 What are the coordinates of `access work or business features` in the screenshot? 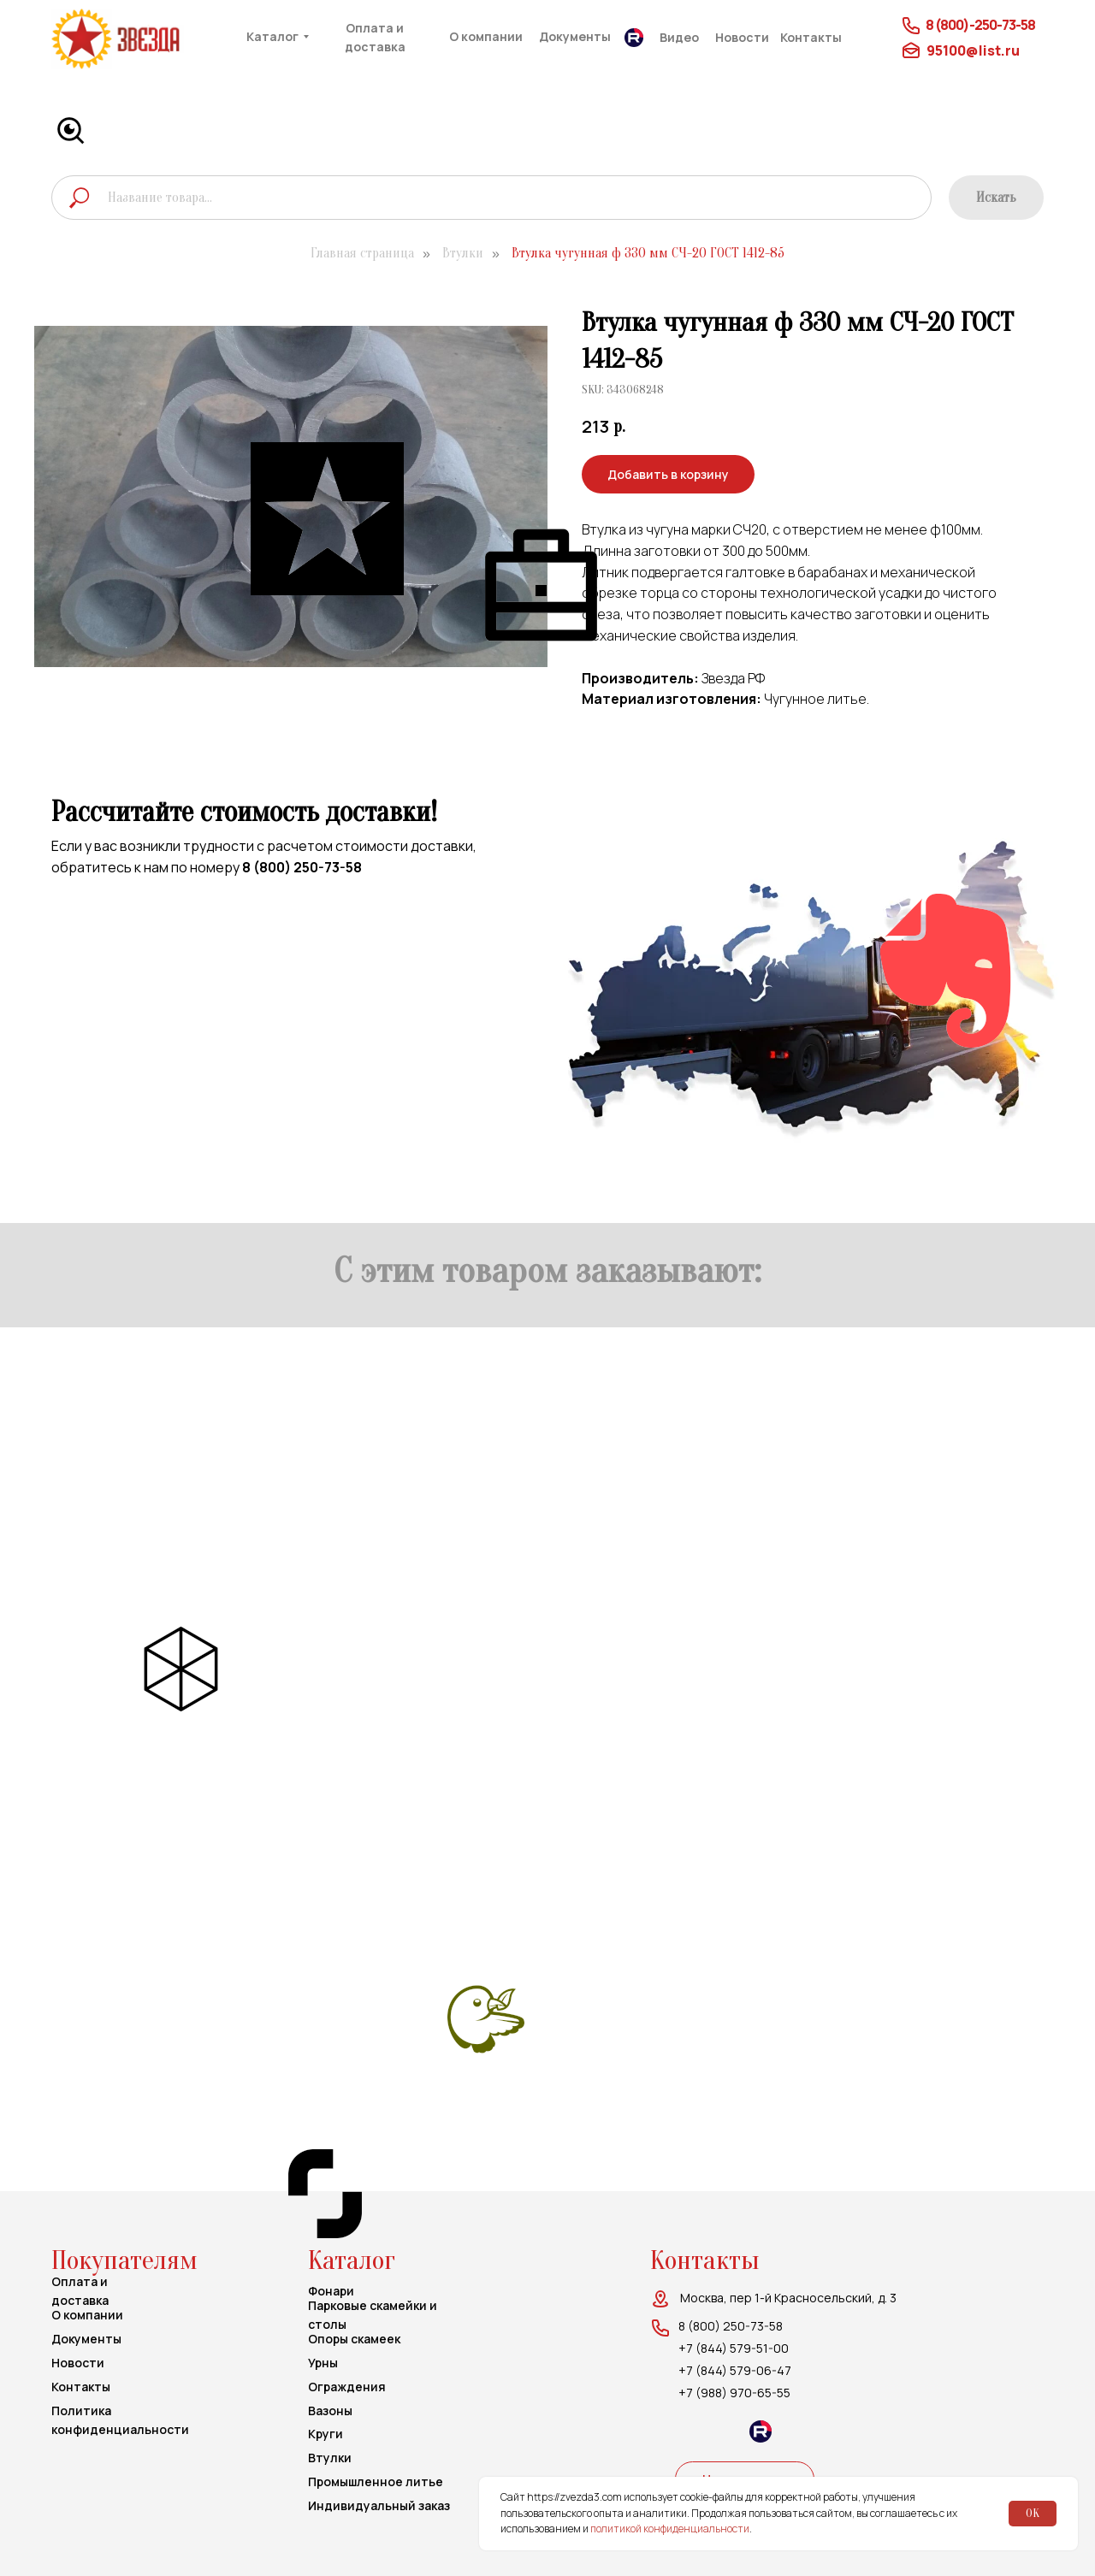 It's located at (541, 590).